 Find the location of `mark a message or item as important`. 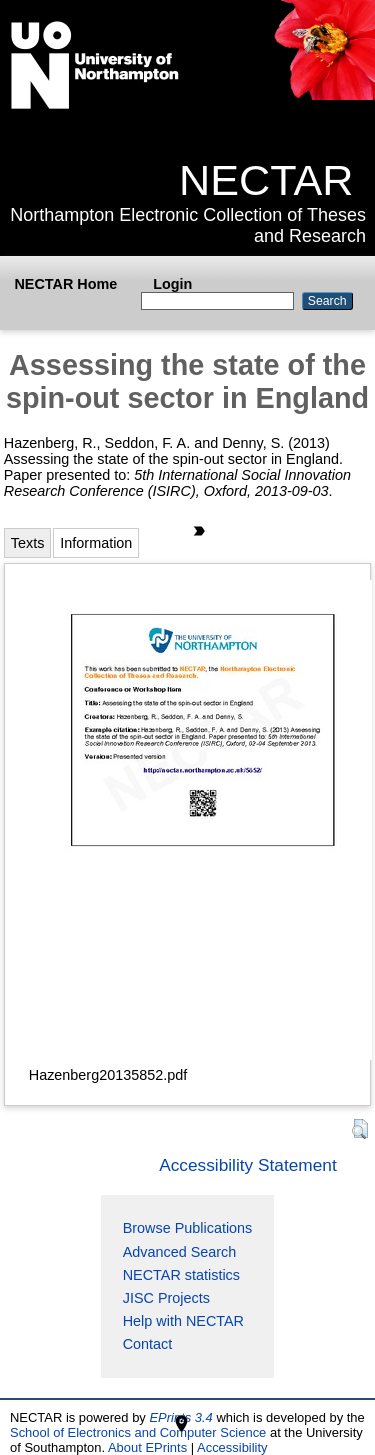

mark a message or item as important is located at coordinates (199, 531).